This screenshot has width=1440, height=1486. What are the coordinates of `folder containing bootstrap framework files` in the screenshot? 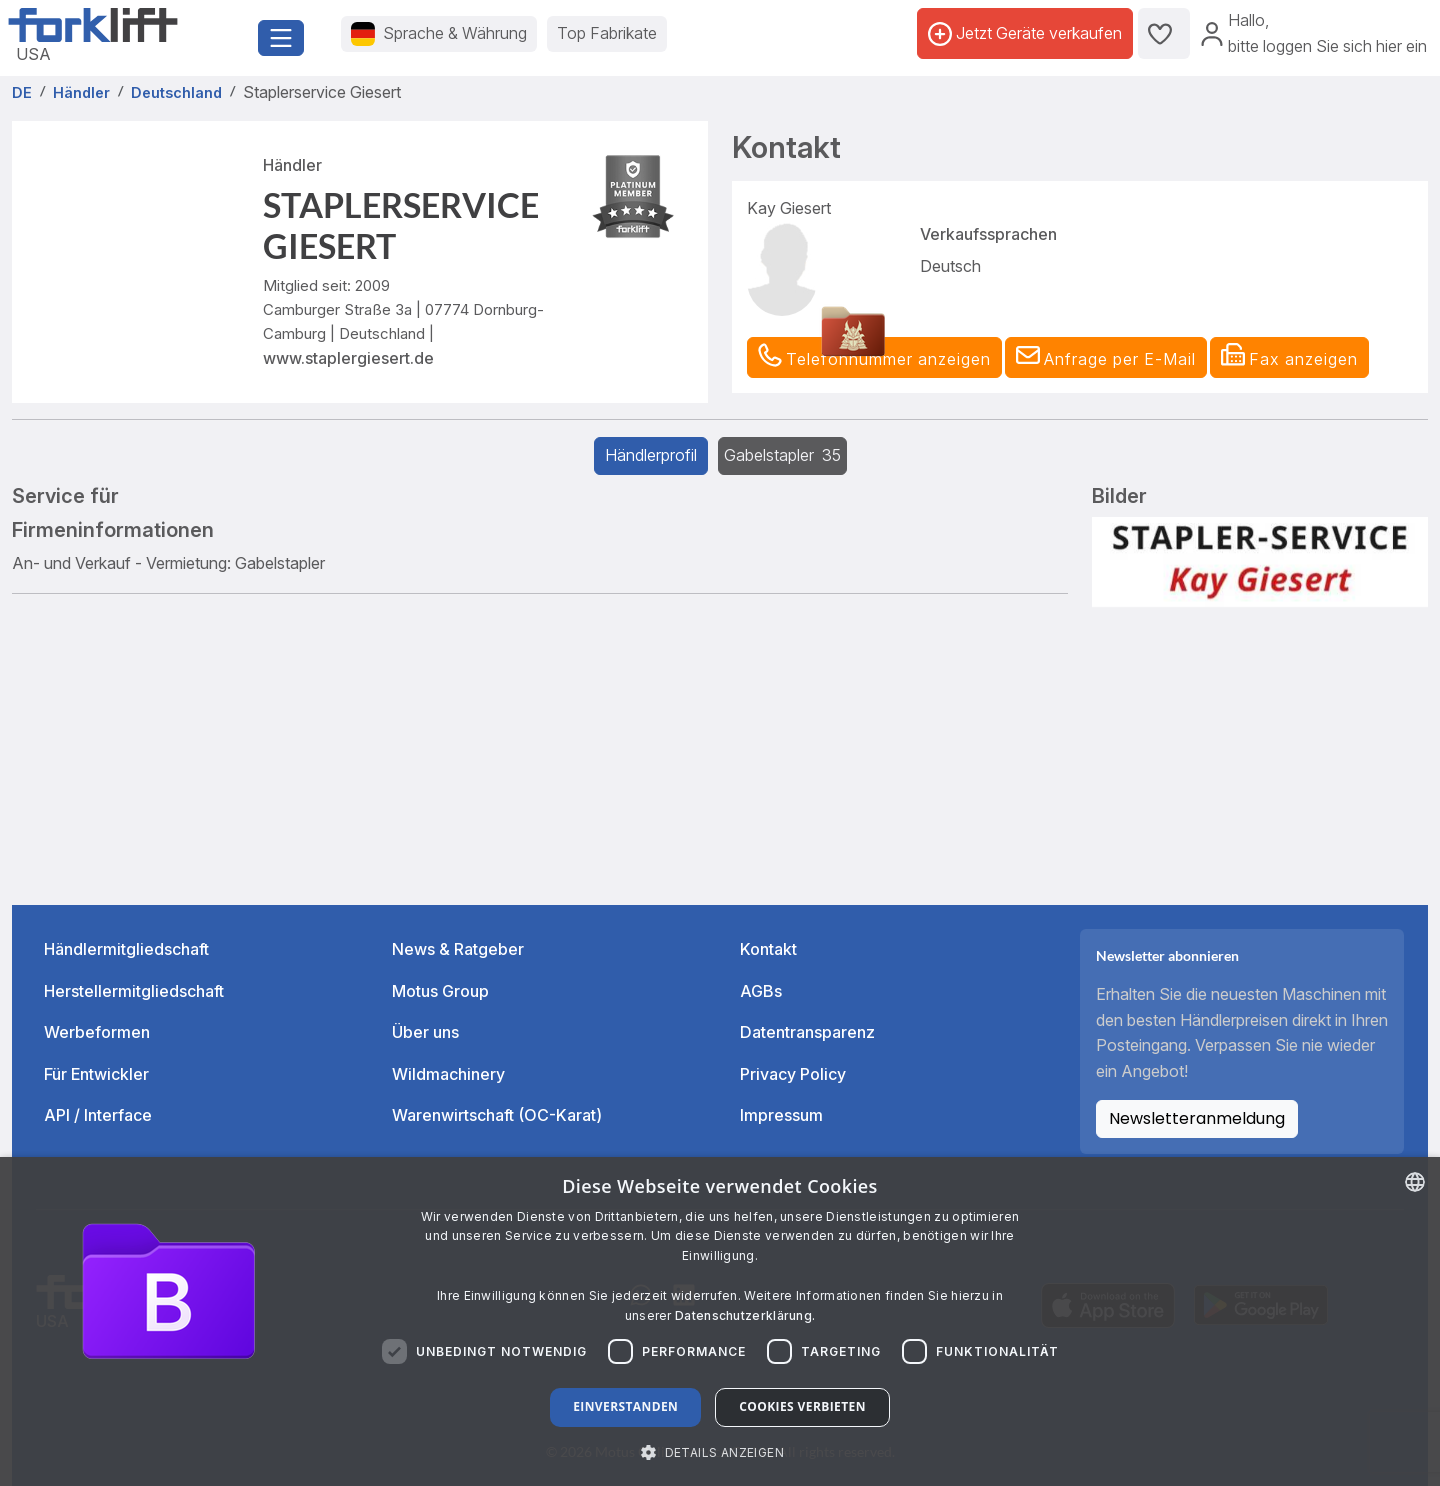 It's located at (168, 1296).